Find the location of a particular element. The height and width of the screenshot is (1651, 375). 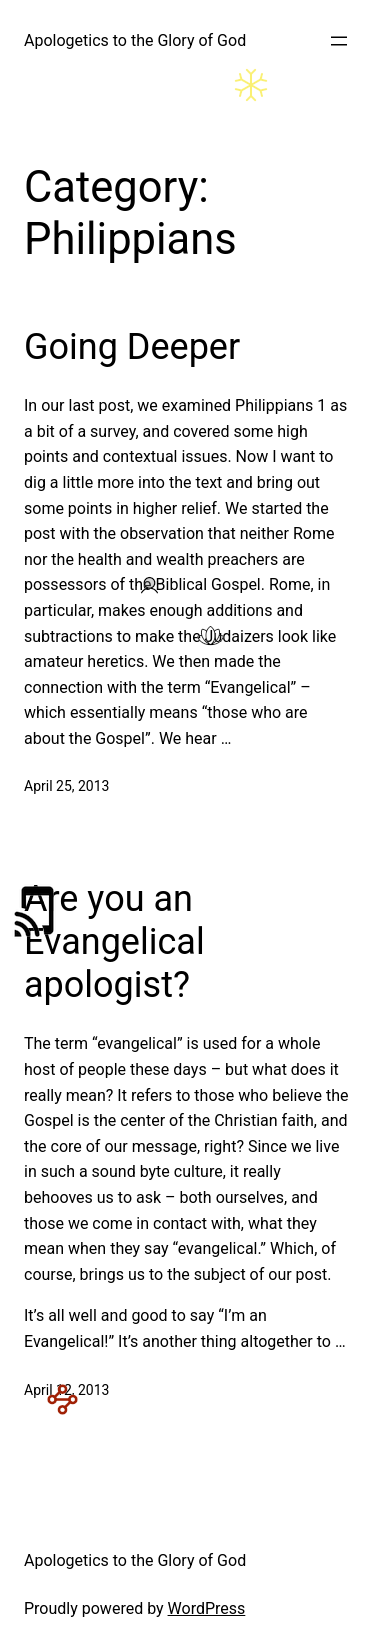

access meditation or mindfulness features is located at coordinates (210, 636).